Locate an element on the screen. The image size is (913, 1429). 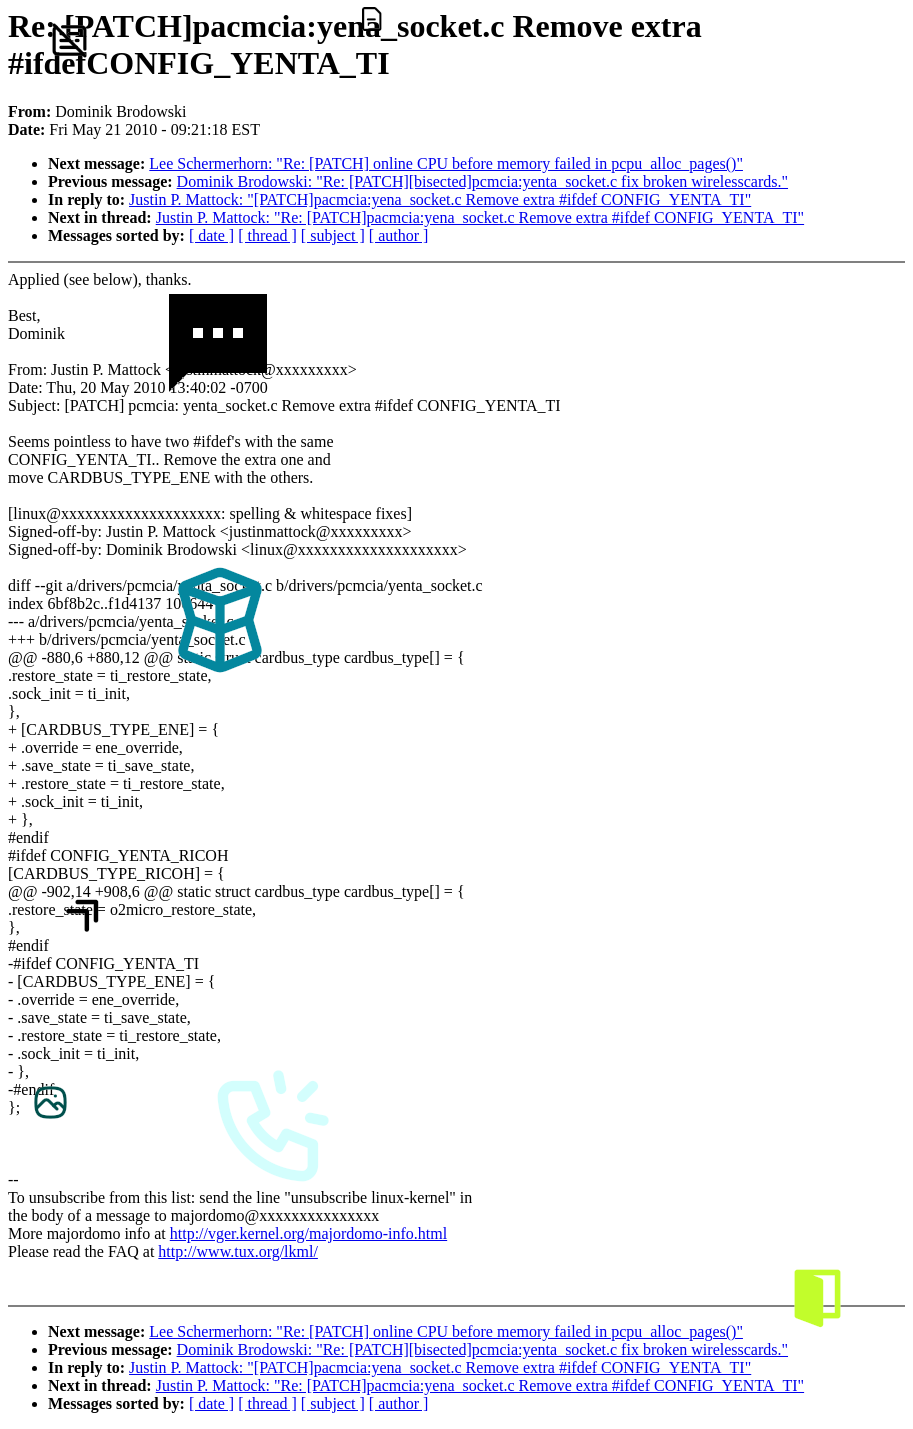
expand content to full screen is located at coordinates (84, 913).